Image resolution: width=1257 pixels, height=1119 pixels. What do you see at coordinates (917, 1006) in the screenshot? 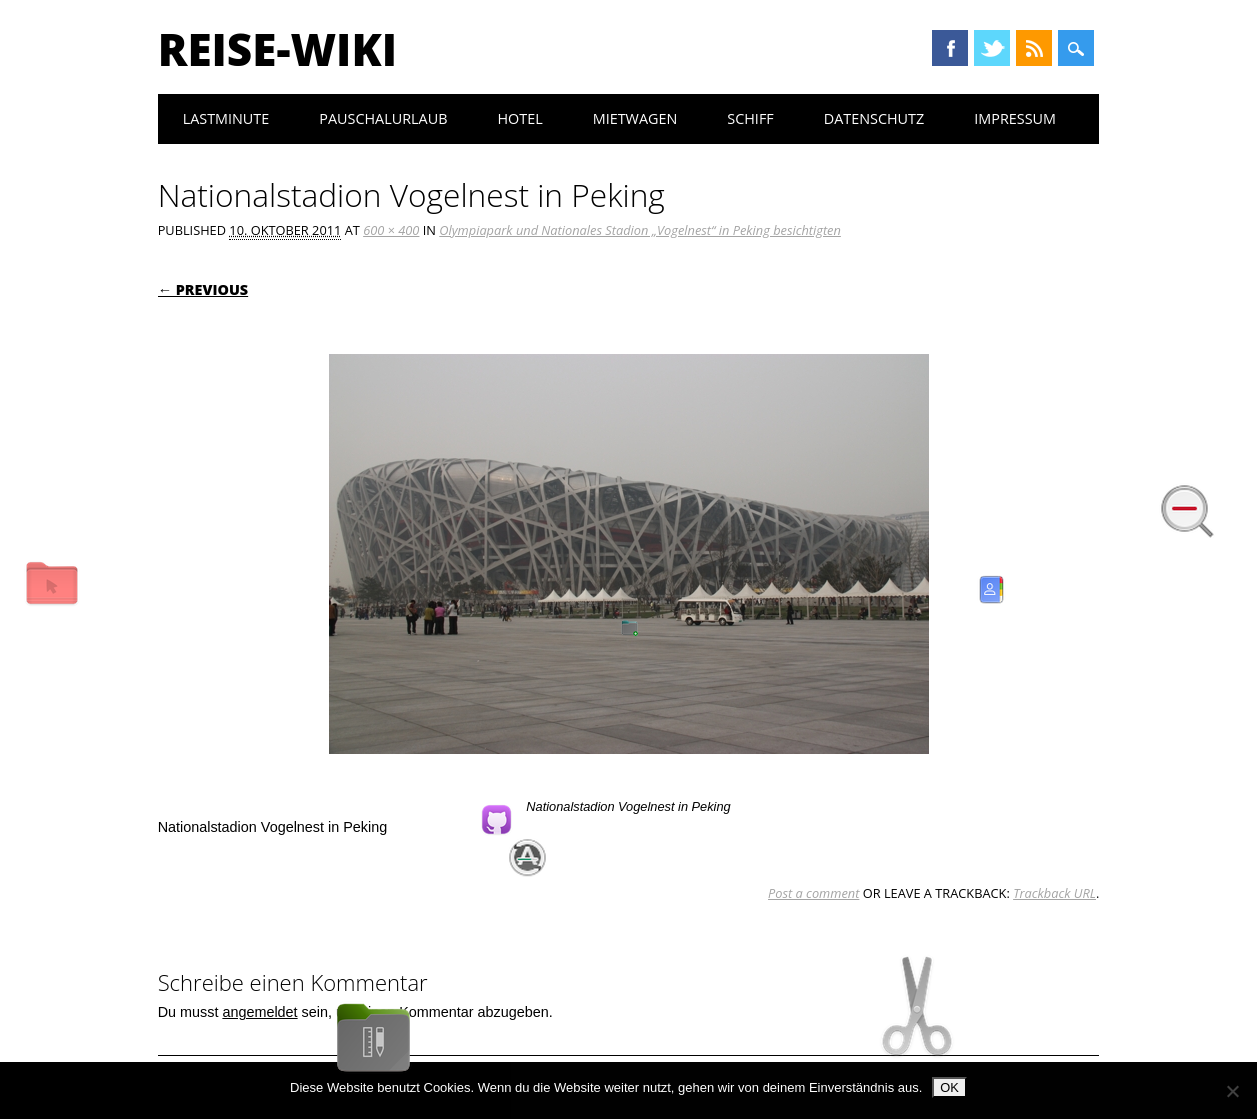
I see `cut selected content to clipboard` at bounding box center [917, 1006].